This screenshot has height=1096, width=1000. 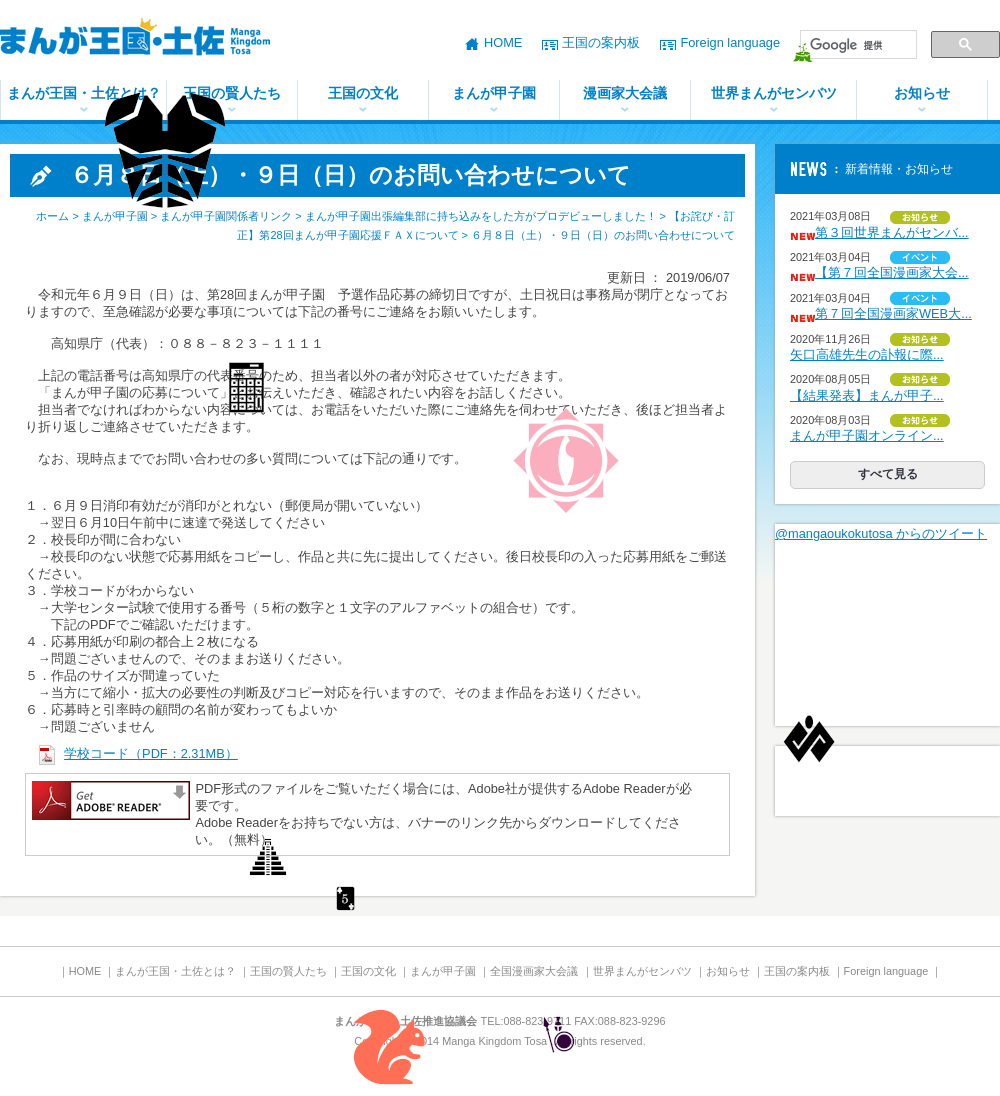 What do you see at coordinates (557, 1034) in the screenshot?
I see `select spartan warrior class or faction` at bounding box center [557, 1034].